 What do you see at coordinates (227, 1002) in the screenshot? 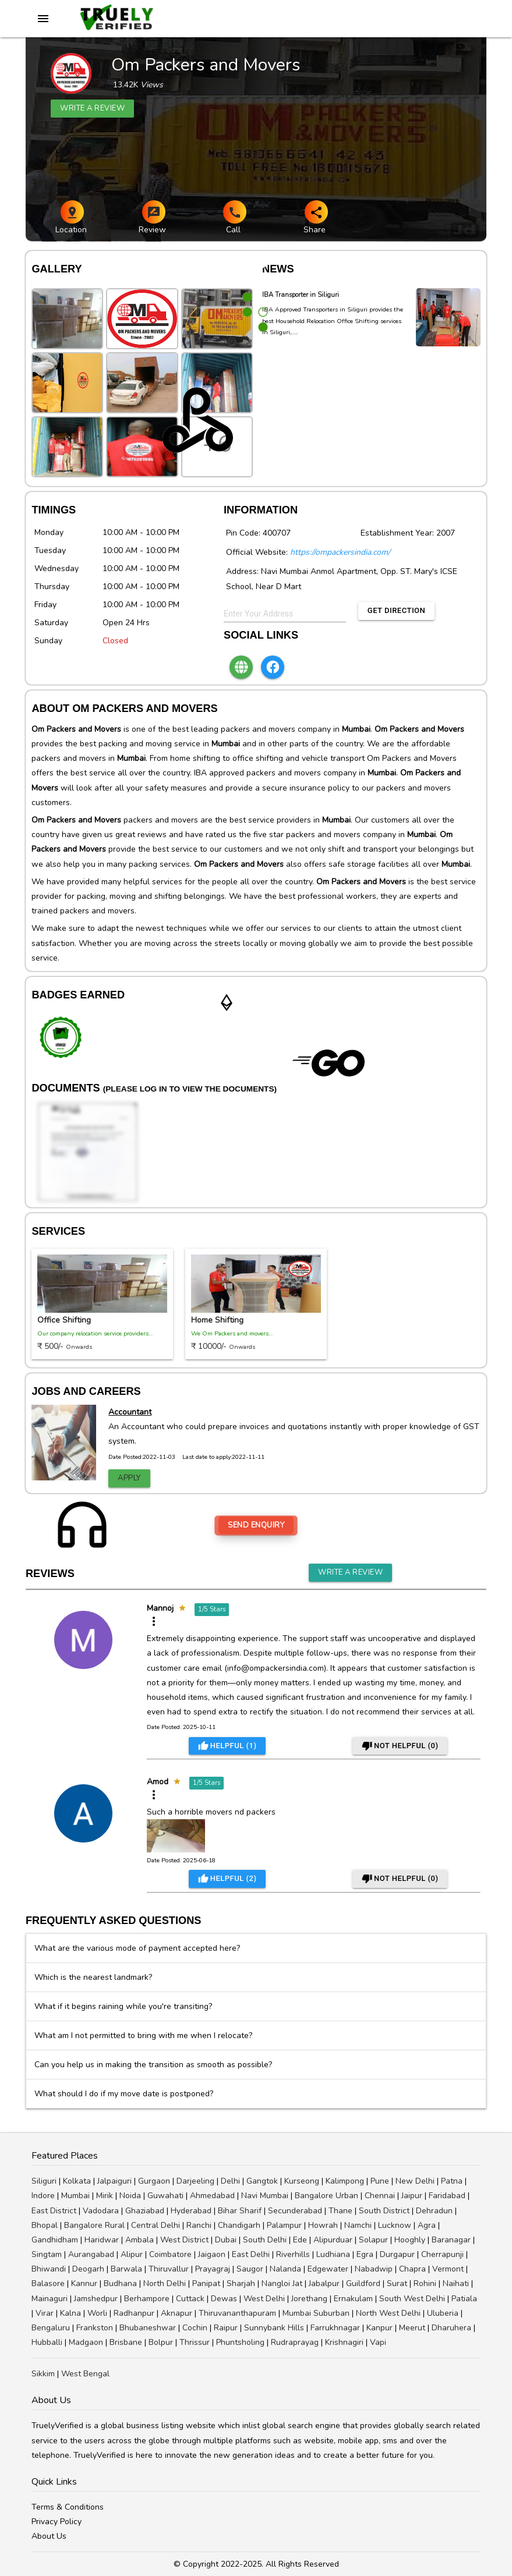
I see `view ethereum wallet balance` at bounding box center [227, 1002].